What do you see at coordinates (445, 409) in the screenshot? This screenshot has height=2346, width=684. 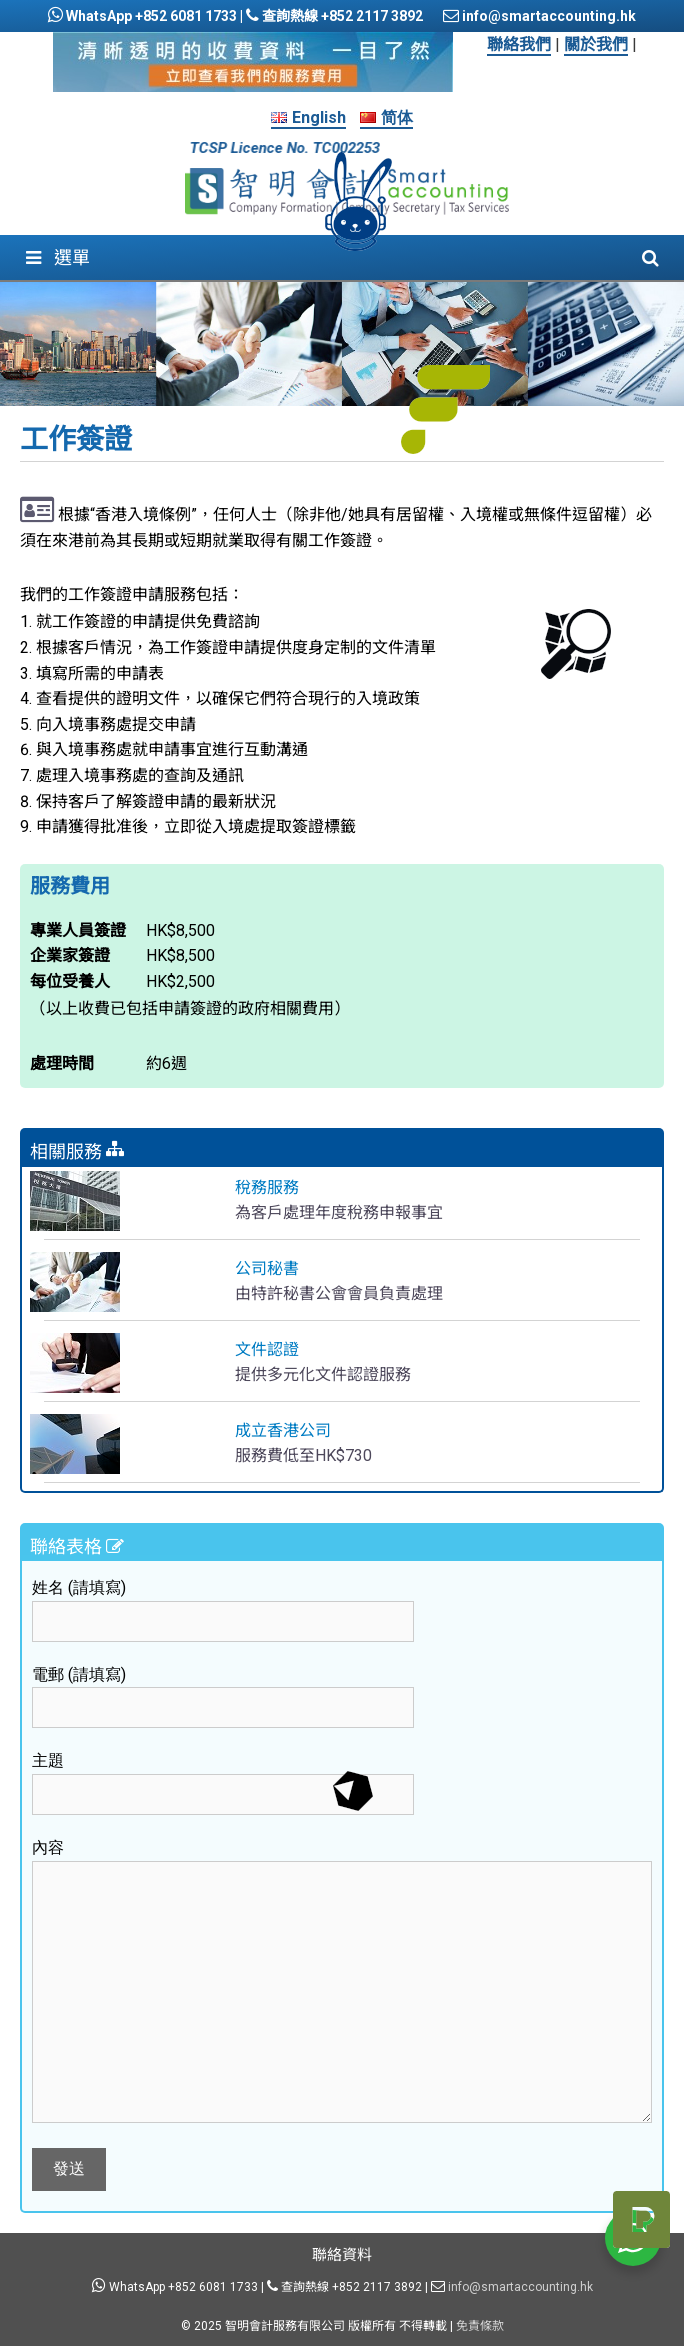 I see `flat.io logo` at bounding box center [445, 409].